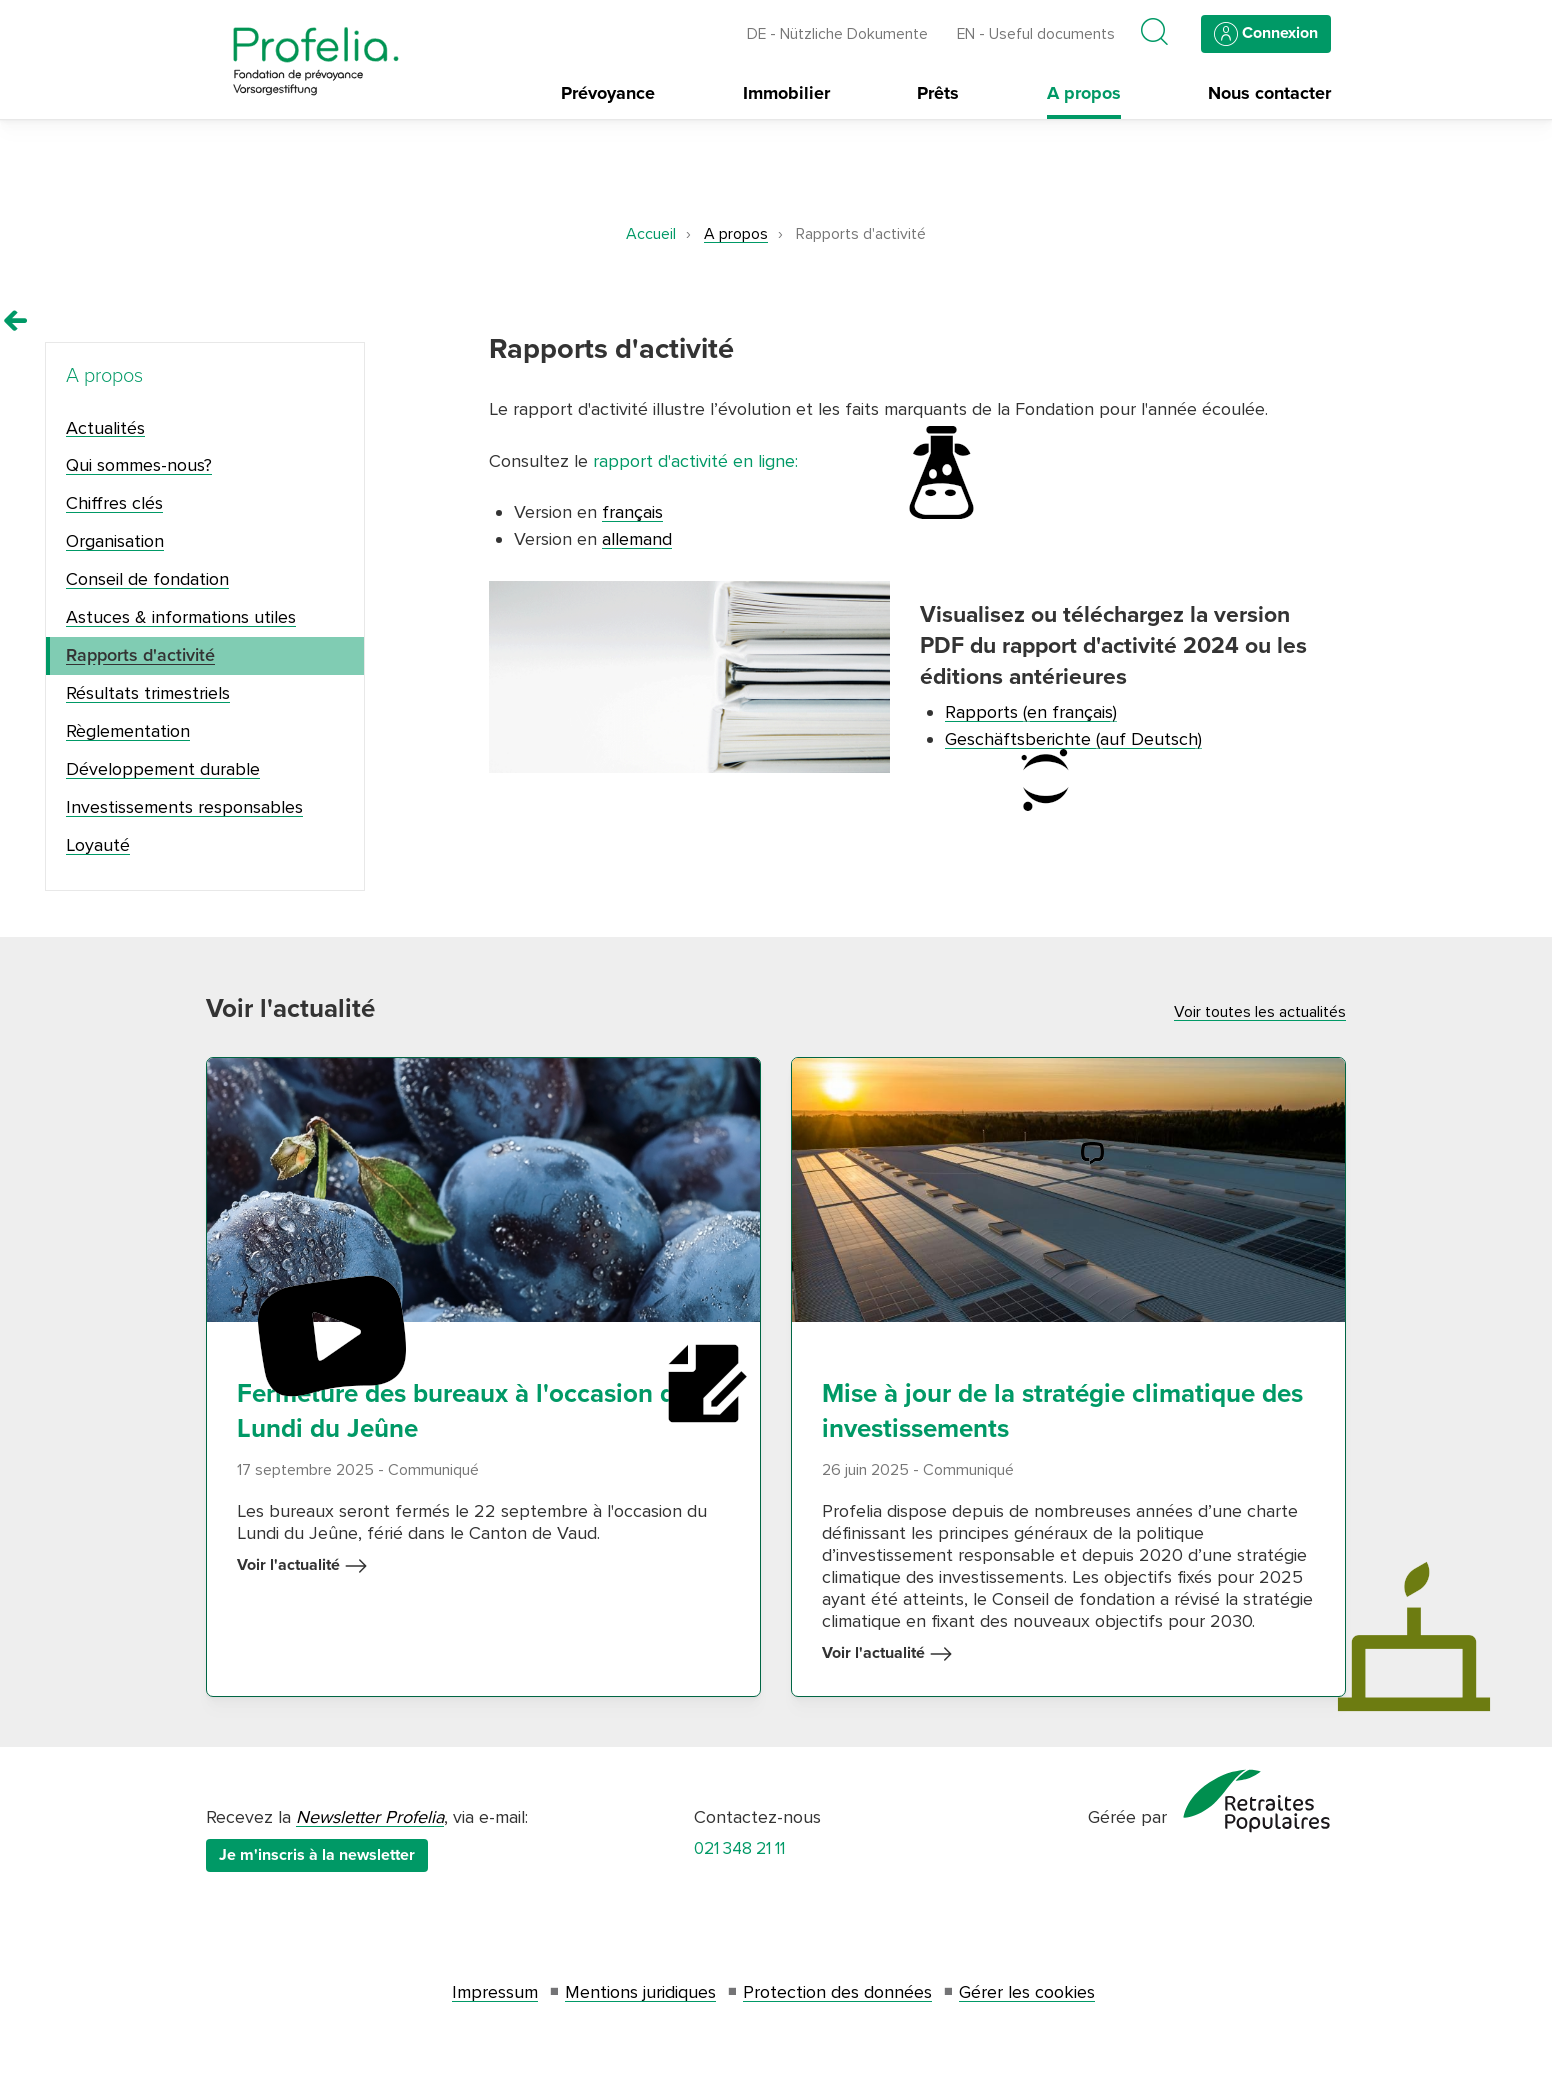  What do you see at coordinates (1414, 1642) in the screenshot?
I see `view birthday or celebration notifications` at bounding box center [1414, 1642].